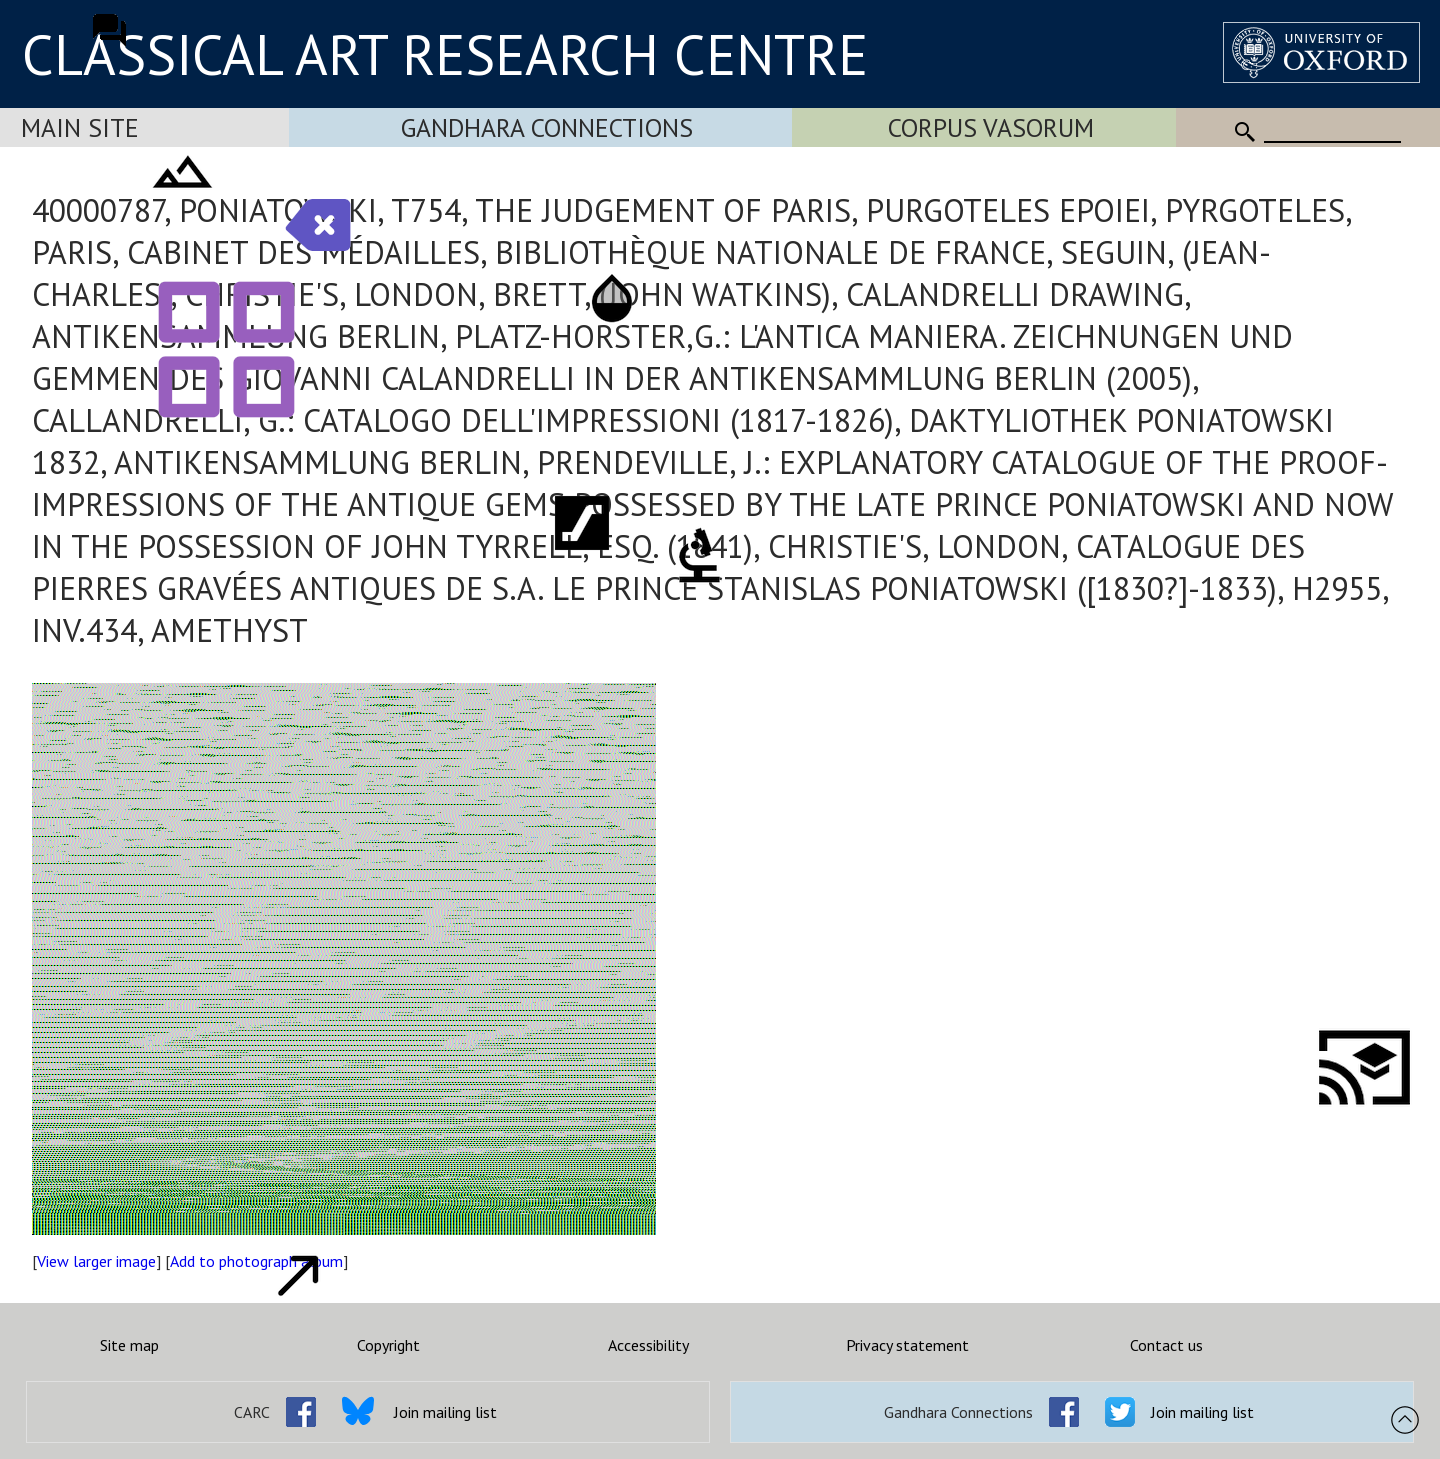  What do you see at coordinates (318, 225) in the screenshot?
I see `delete the previous character` at bounding box center [318, 225].